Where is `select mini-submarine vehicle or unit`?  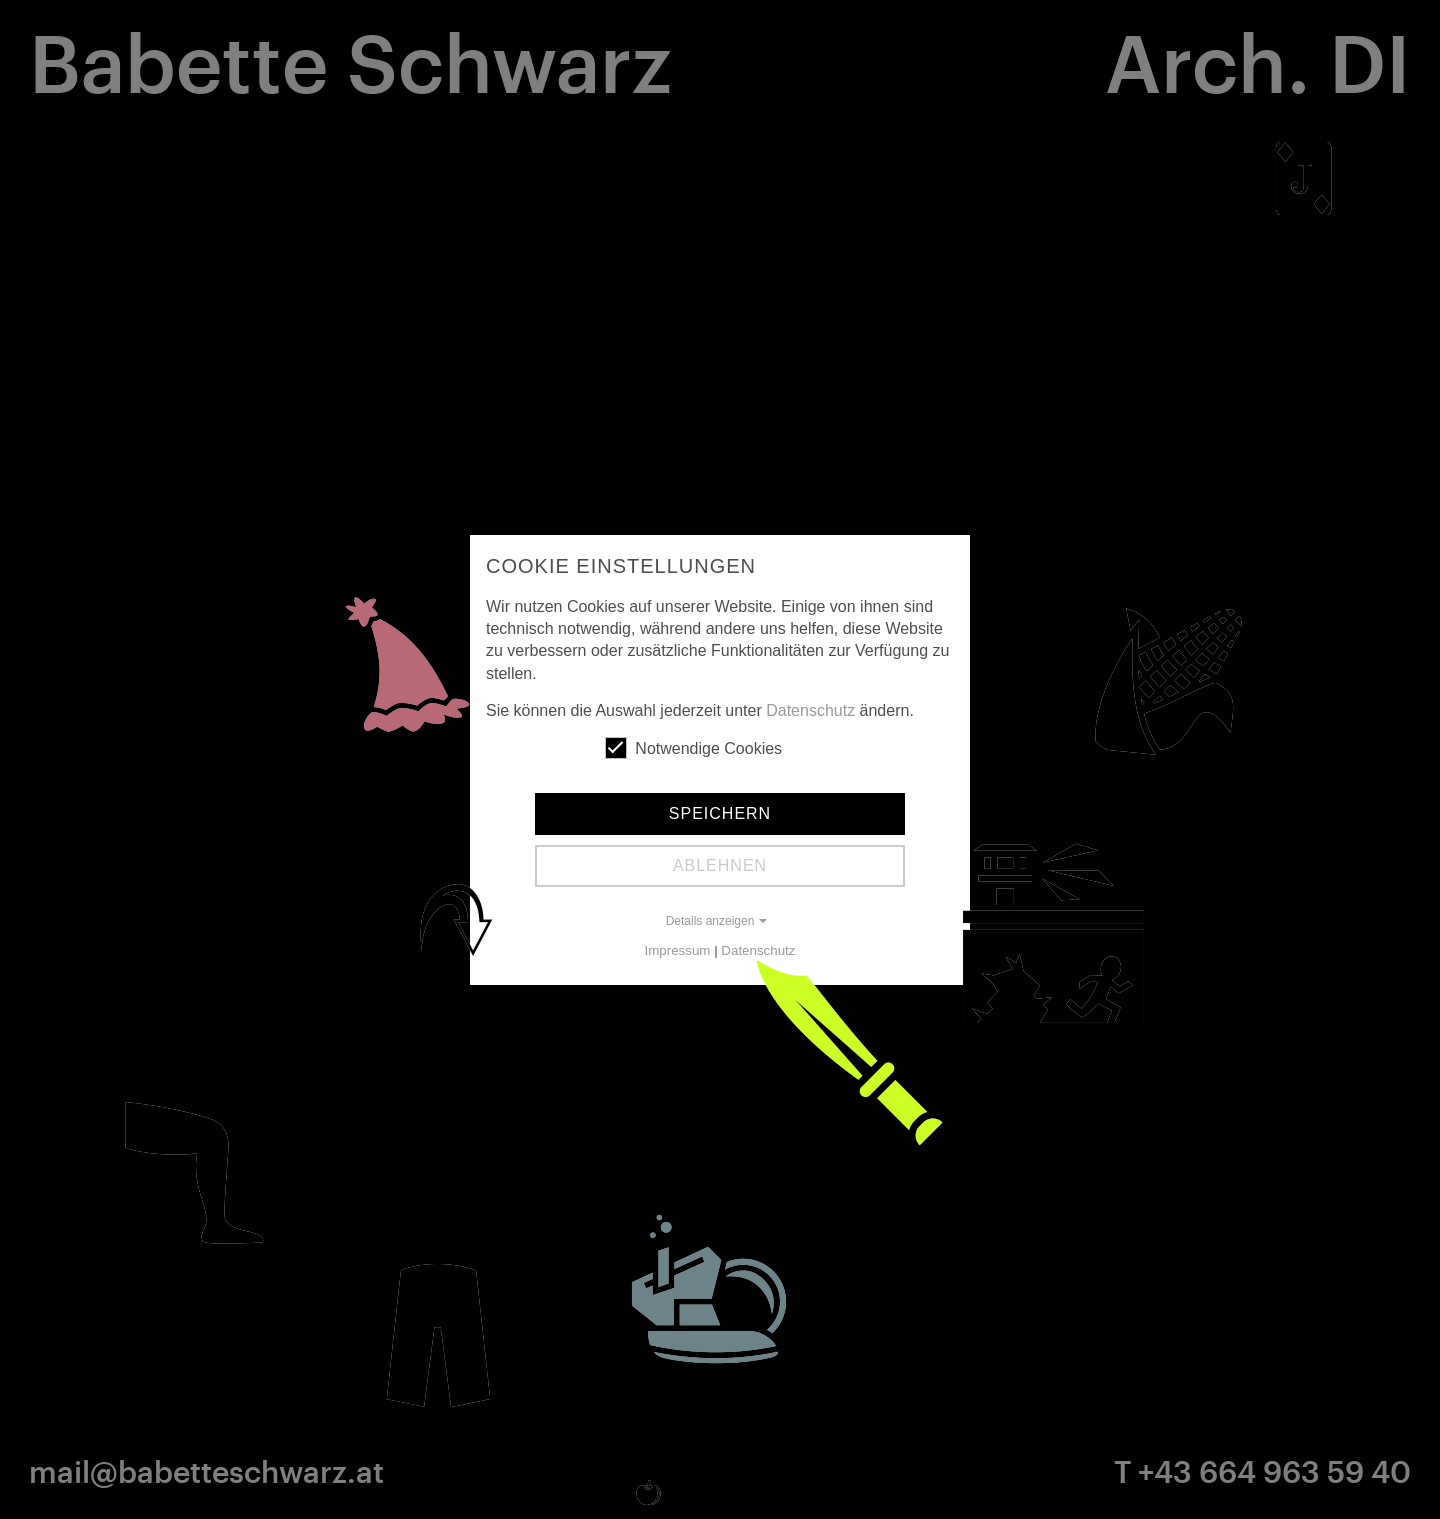
select mini-submarine vehicle or unit is located at coordinates (709, 1289).